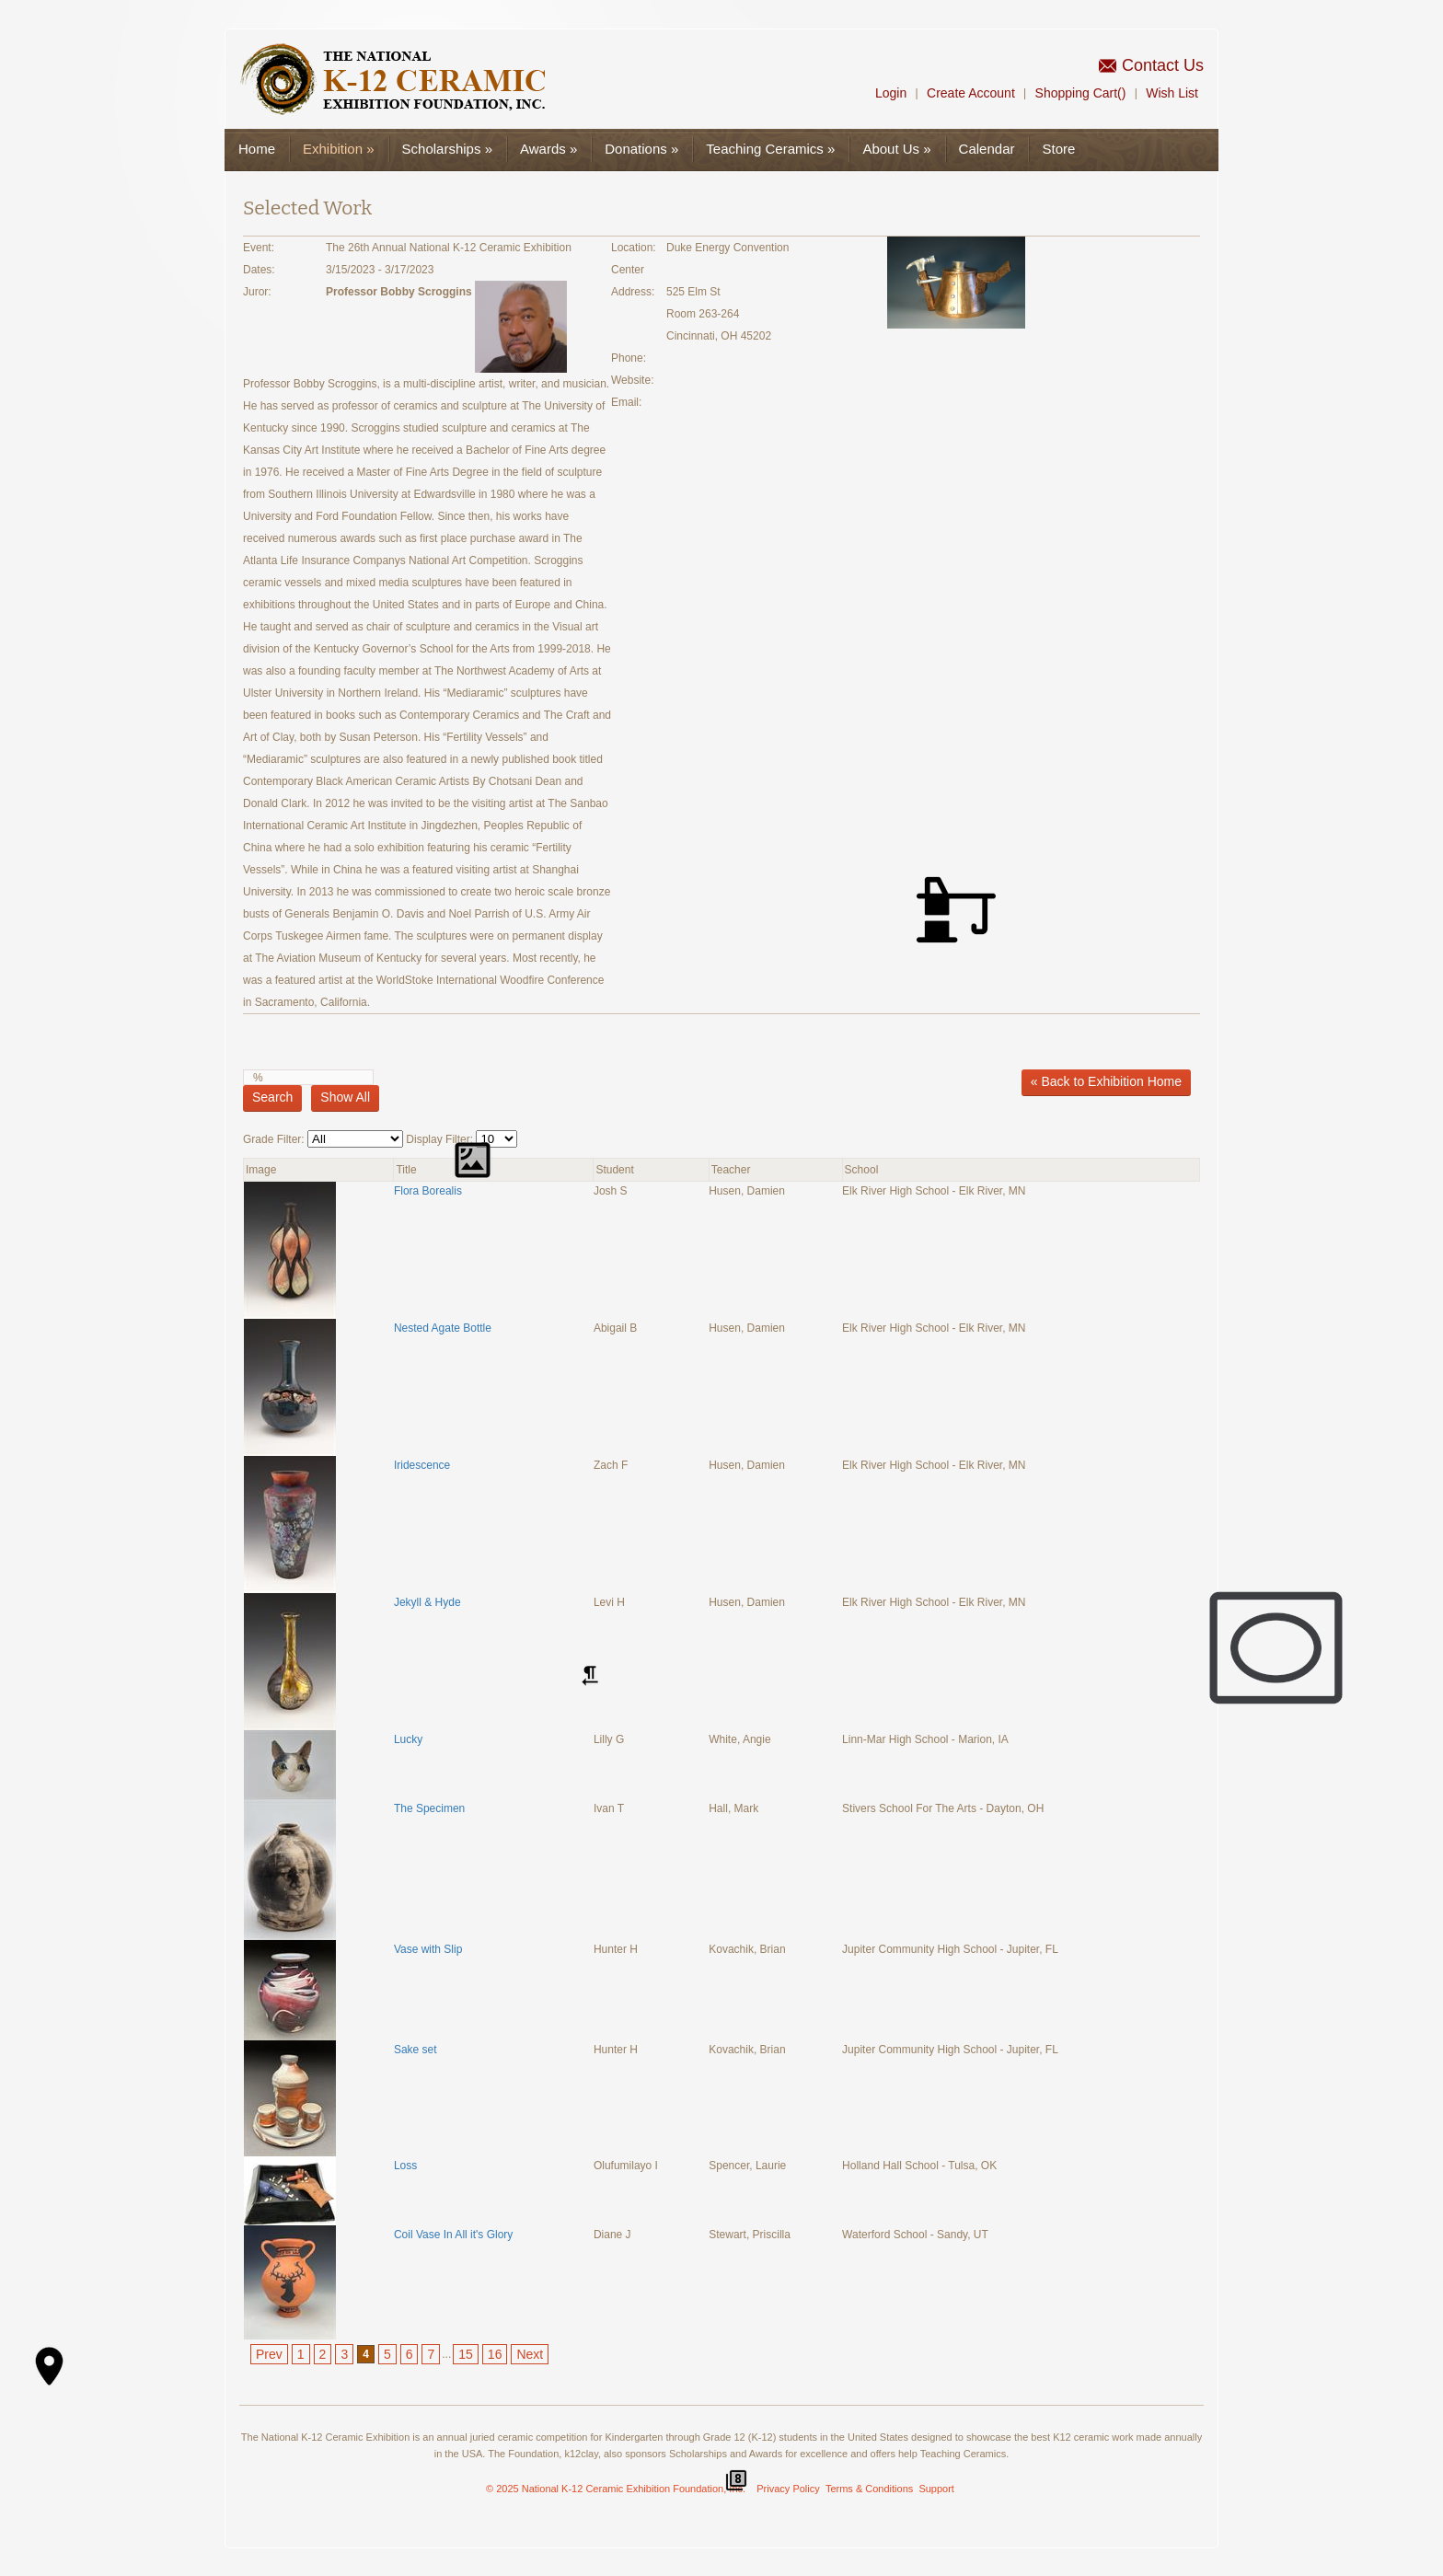 The width and height of the screenshot is (1443, 2576). Describe the element at coordinates (1276, 1647) in the screenshot. I see `apply vignette effect to photo` at that location.